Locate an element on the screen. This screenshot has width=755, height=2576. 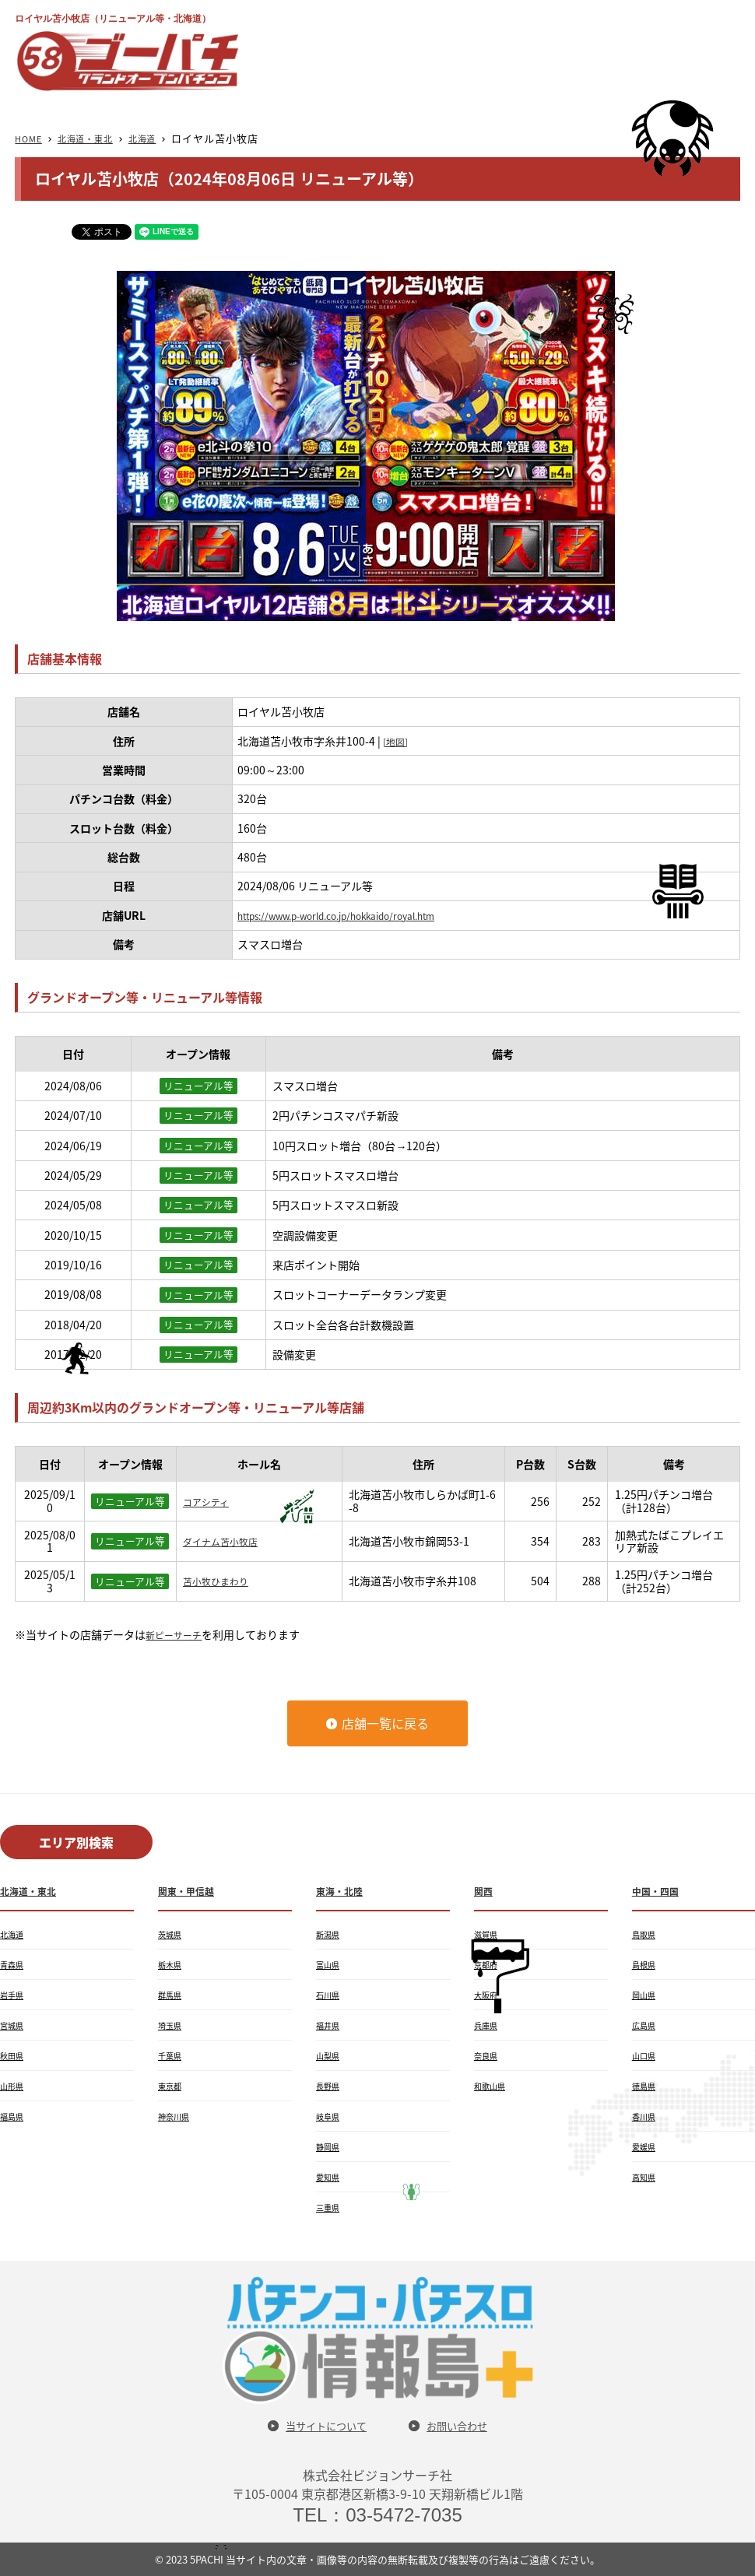
customize theme or appearance settings is located at coordinates (497, 1976).